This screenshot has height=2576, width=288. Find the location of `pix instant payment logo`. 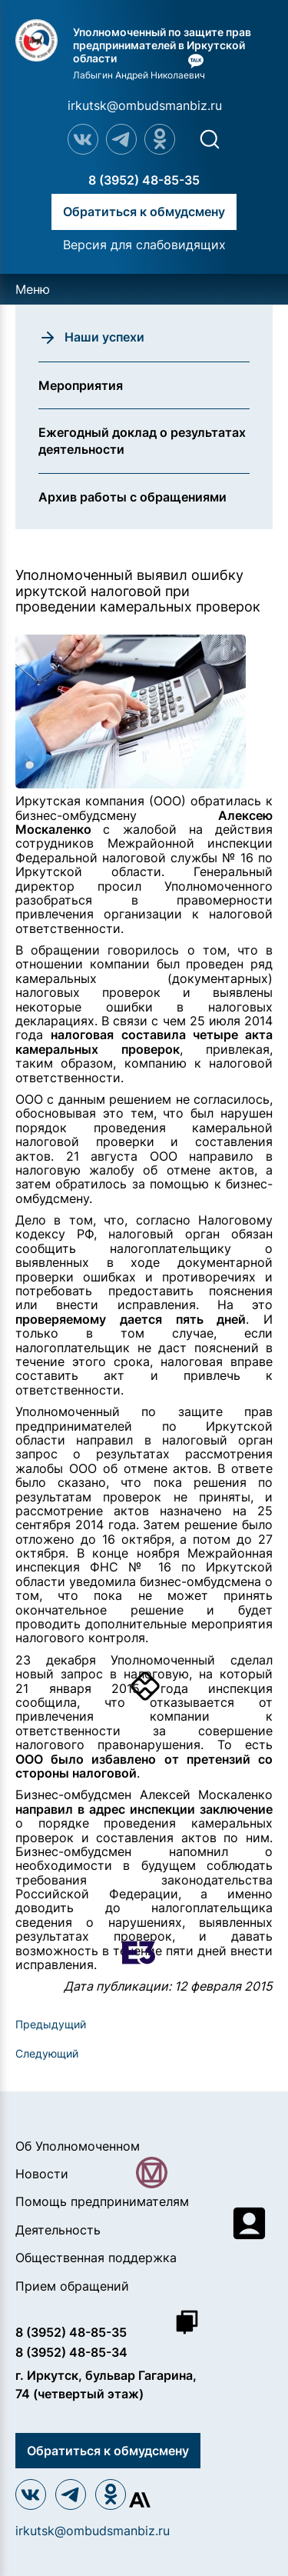

pix instant payment logo is located at coordinates (145, 1686).